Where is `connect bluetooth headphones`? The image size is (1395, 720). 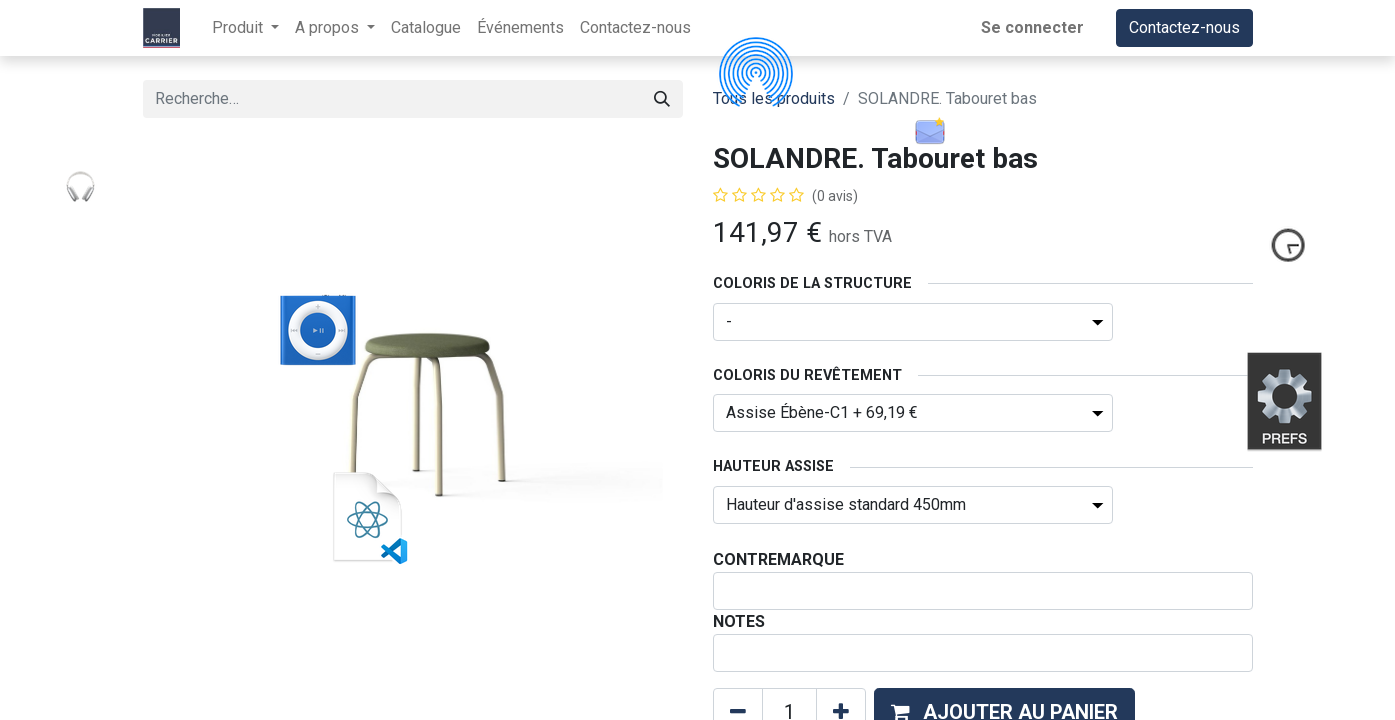 connect bluetooth headphones is located at coordinates (80, 186).